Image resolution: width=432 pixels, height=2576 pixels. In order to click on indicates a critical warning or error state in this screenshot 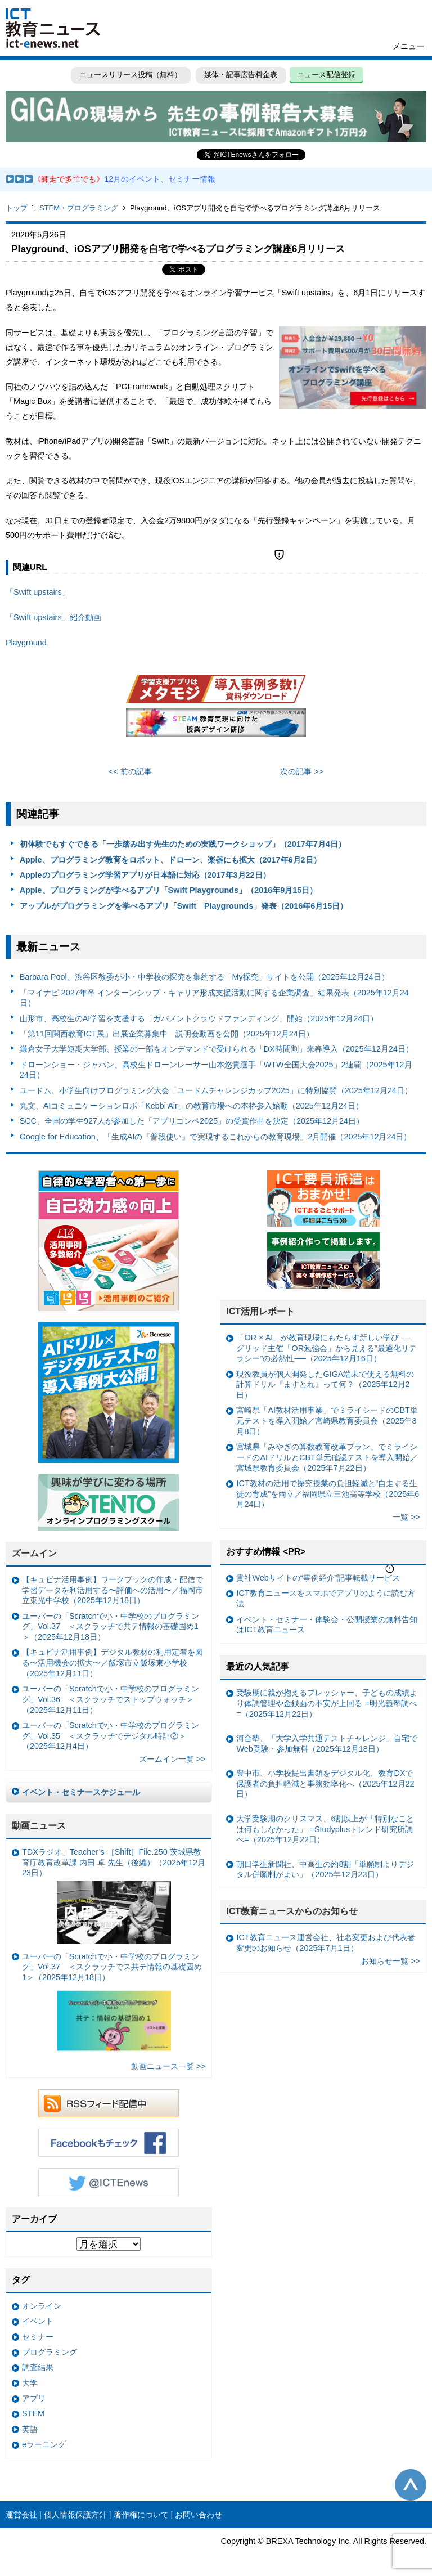, I will do `click(390, 1569)`.